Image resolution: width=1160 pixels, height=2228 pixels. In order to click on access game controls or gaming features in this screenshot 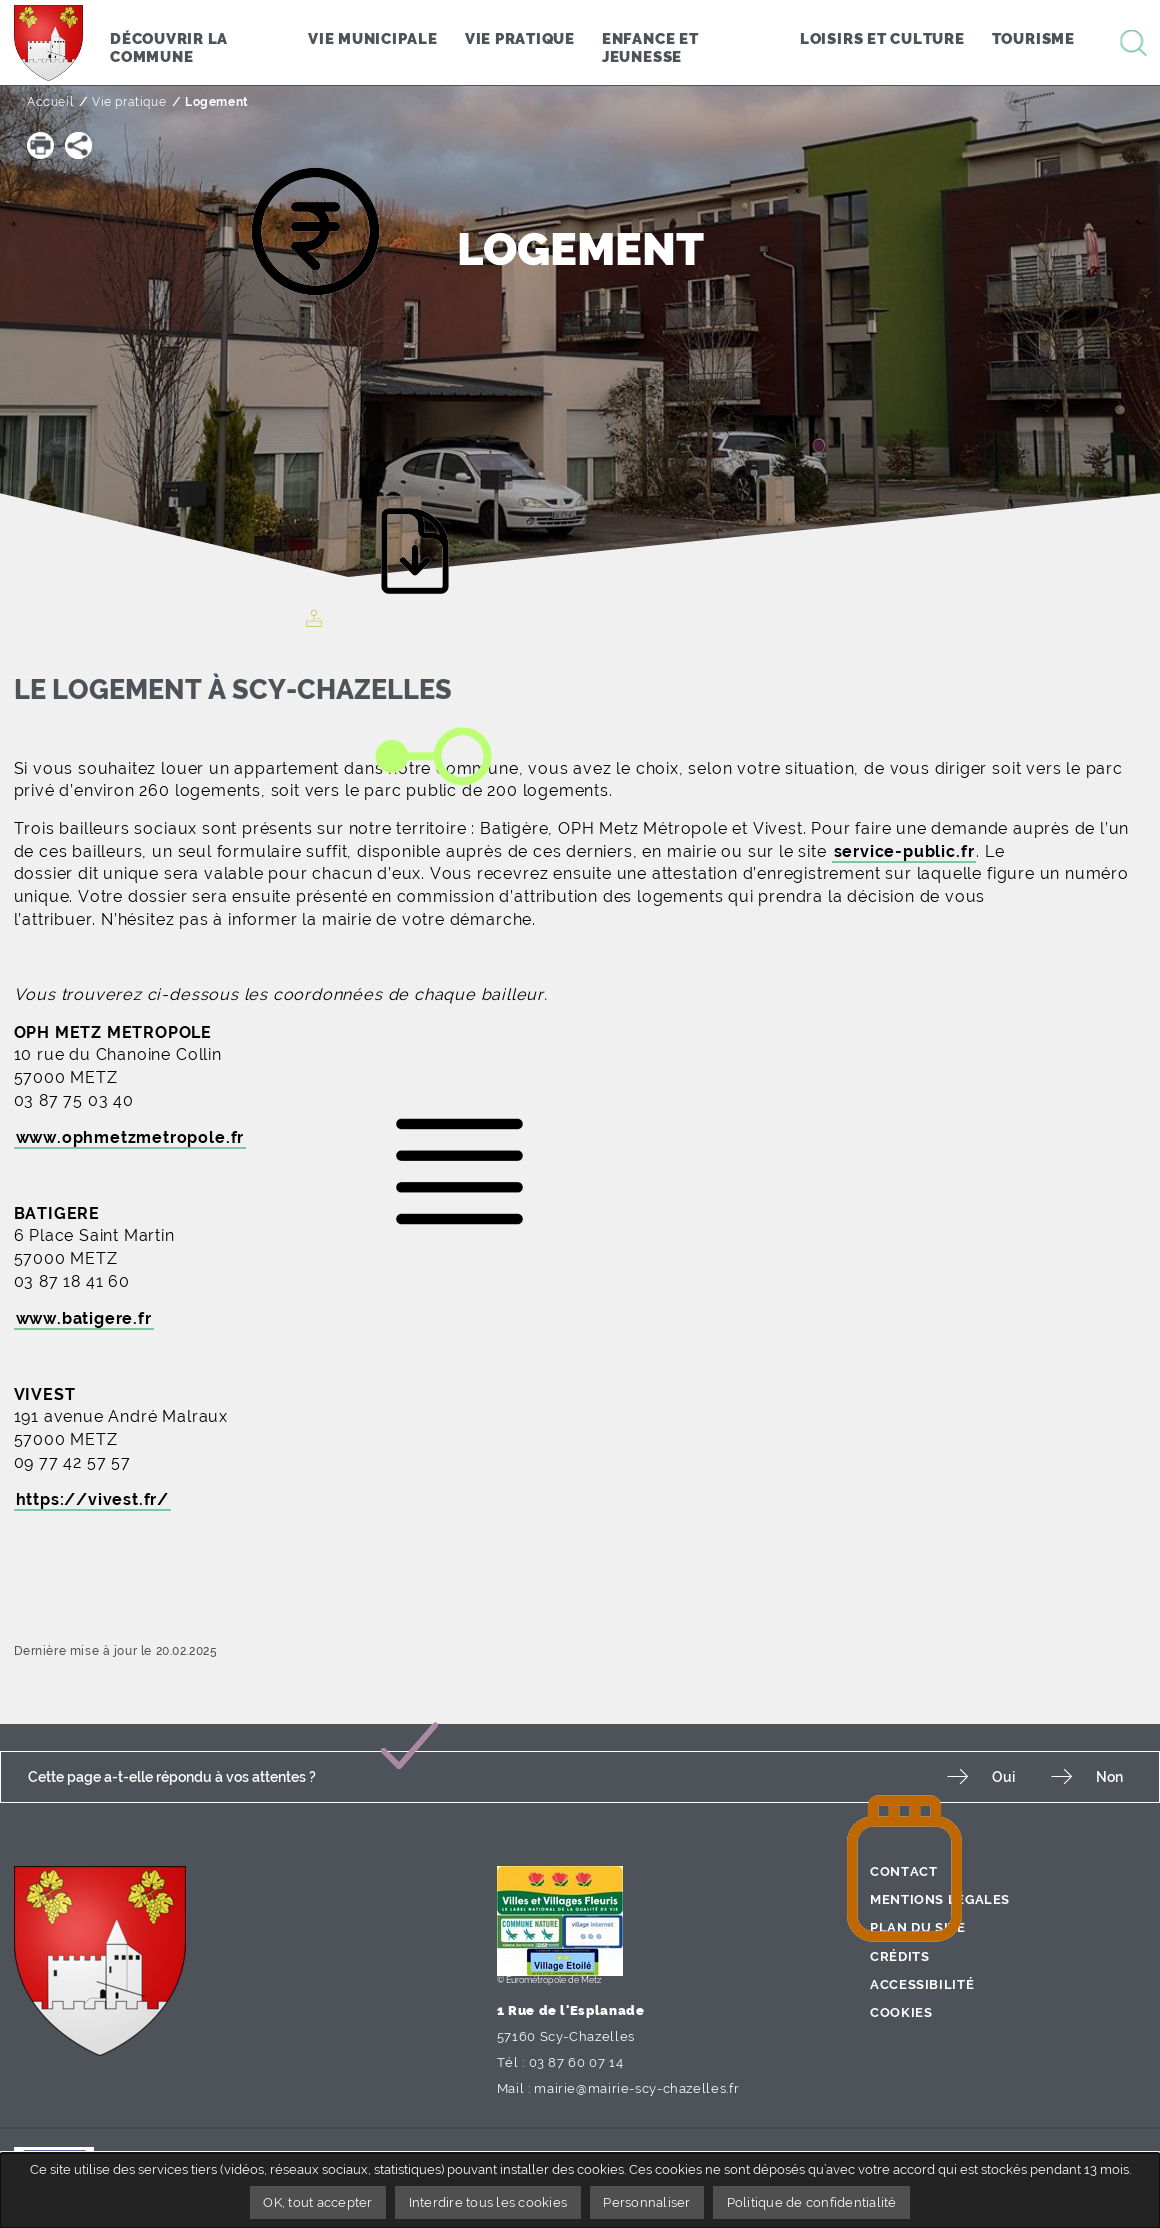, I will do `click(314, 619)`.